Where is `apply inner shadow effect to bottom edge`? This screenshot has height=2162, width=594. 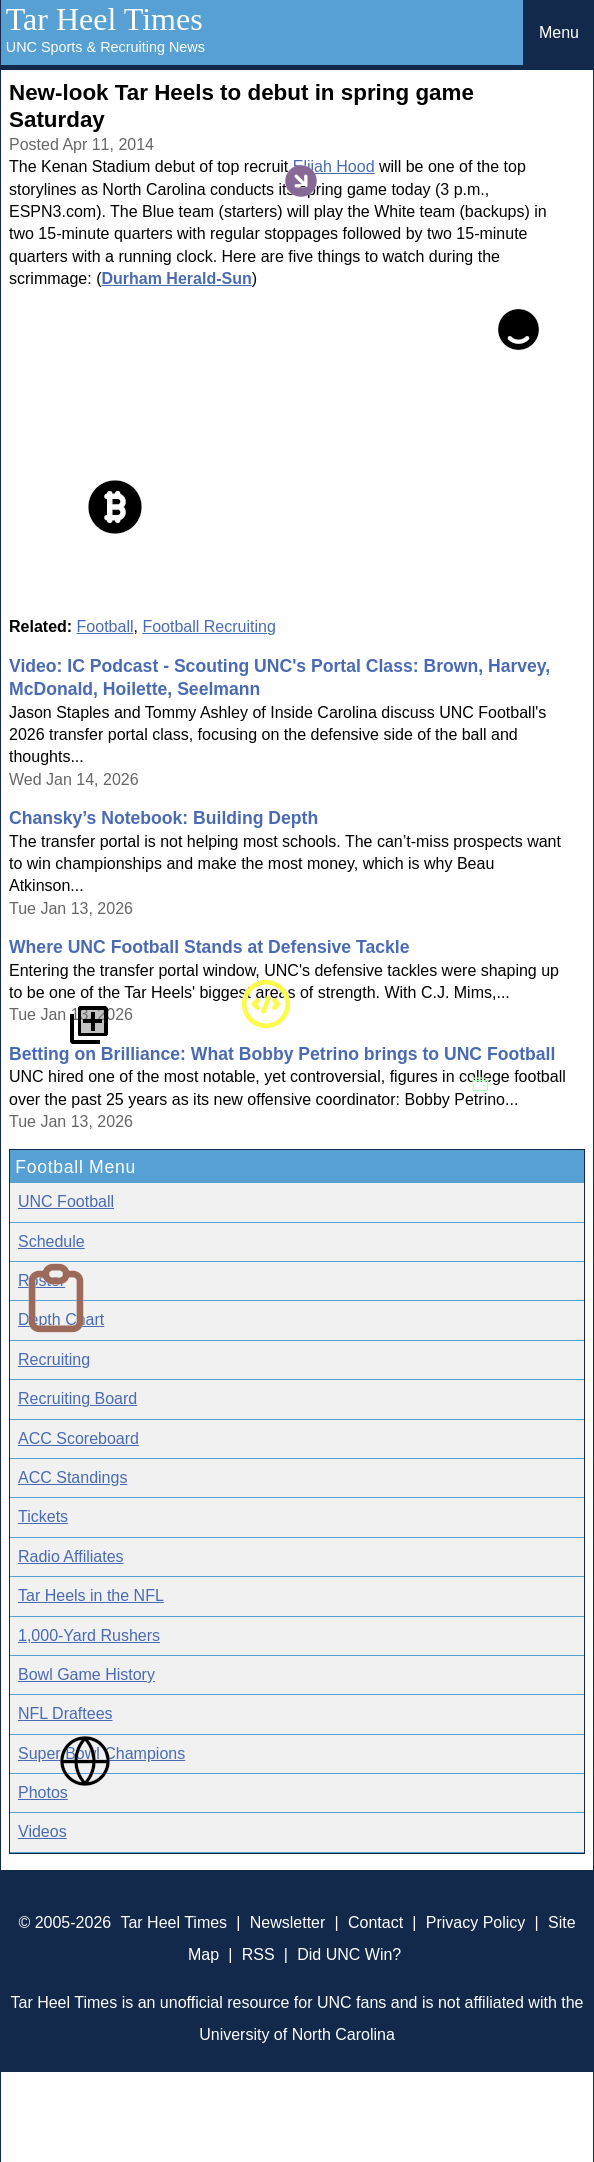 apply inner shadow effect to bottom edge is located at coordinates (518, 329).